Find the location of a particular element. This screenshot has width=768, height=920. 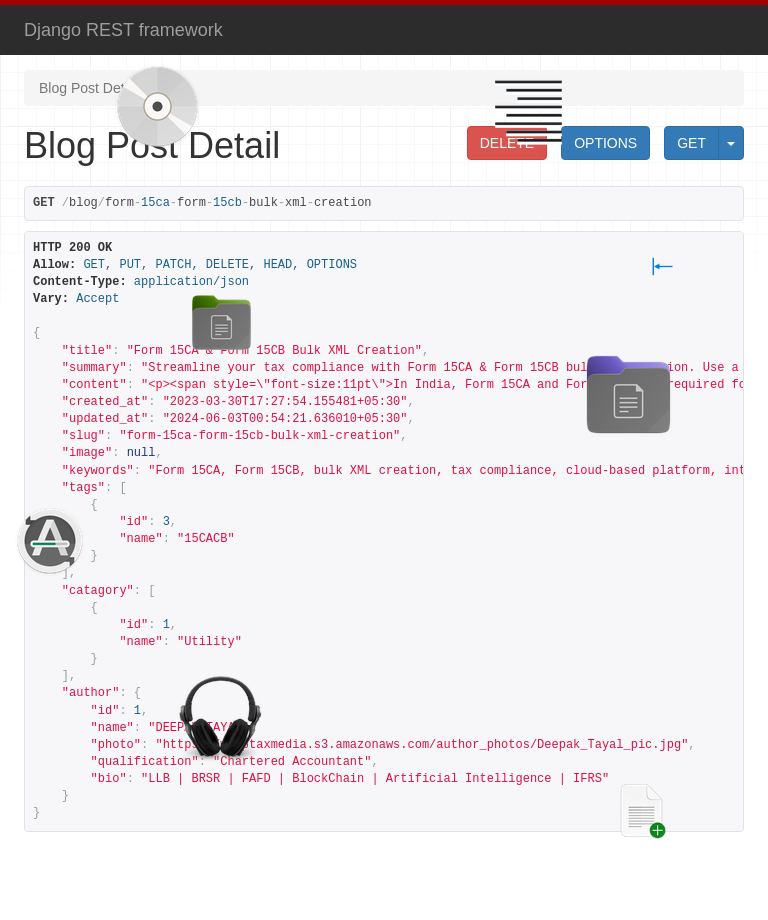

open your documents folder is located at coordinates (221, 322).